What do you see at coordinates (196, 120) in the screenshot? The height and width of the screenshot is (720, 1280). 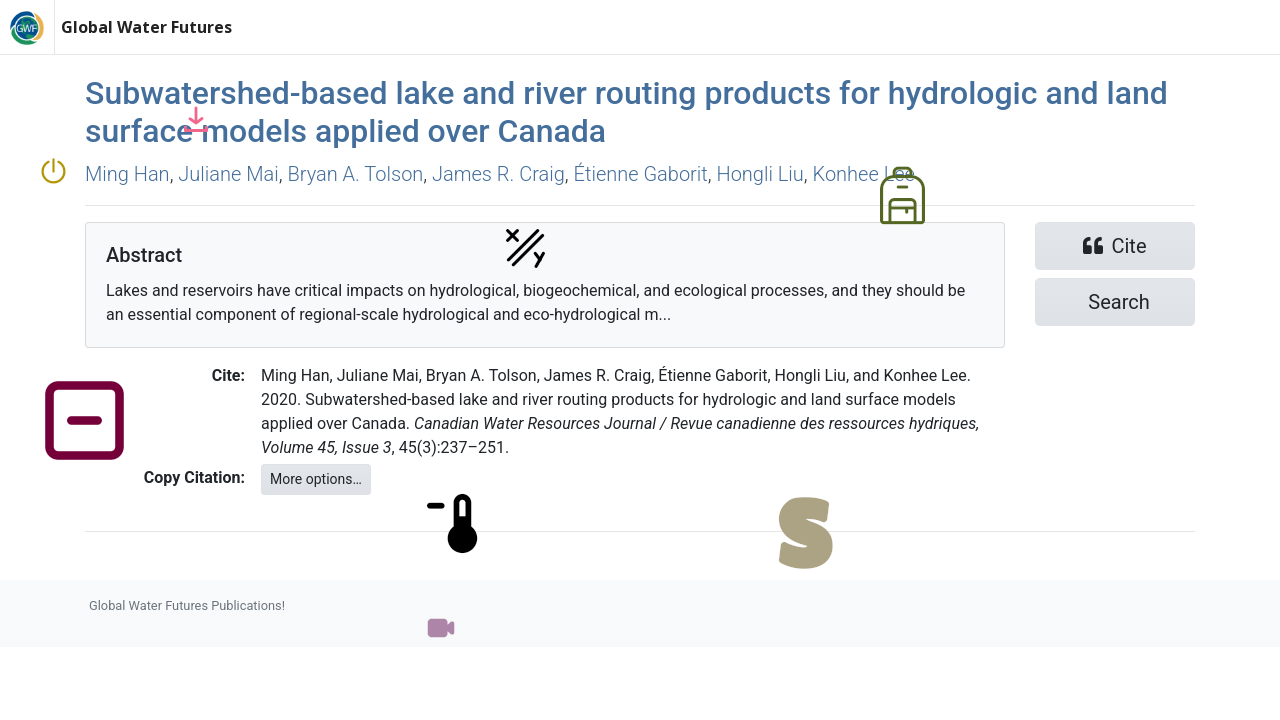 I see `download a file or content` at bounding box center [196, 120].